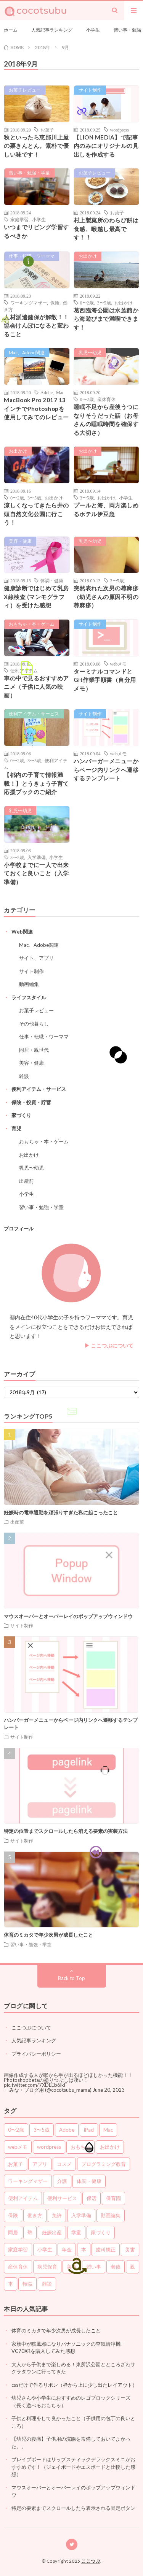  What do you see at coordinates (105, 1770) in the screenshot?
I see `toggle vibration mode on your device` at bounding box center [105, 1770].